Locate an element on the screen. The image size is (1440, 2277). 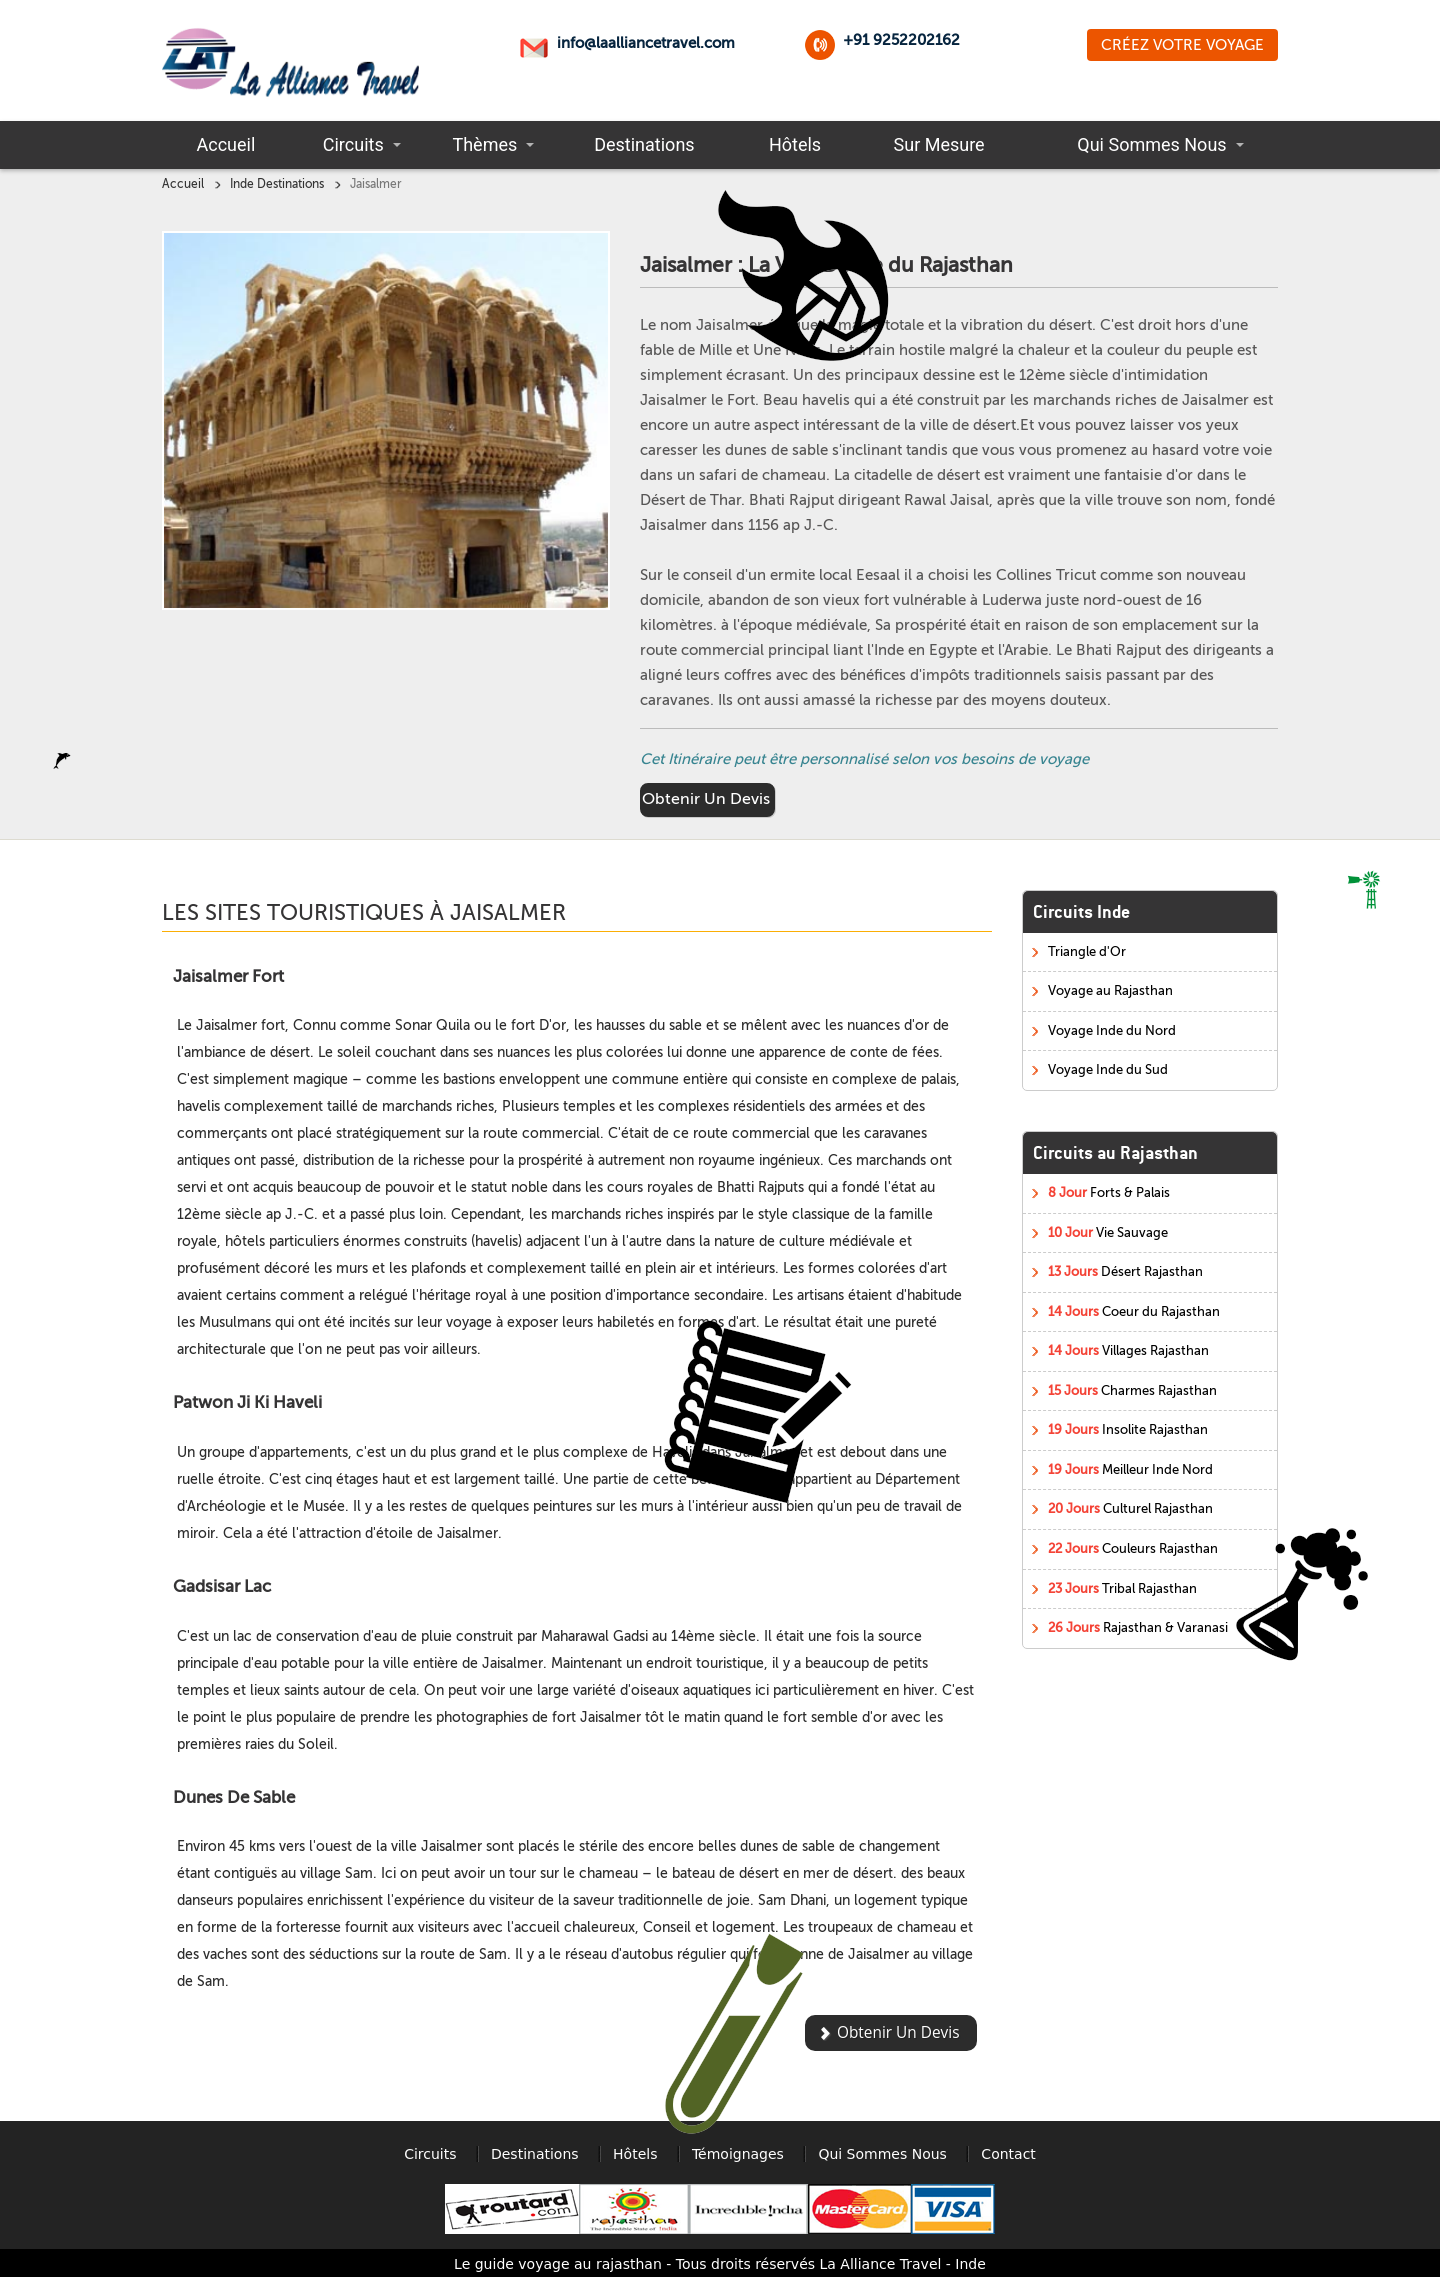
open your notebook or journal is located at coordinates (758, 1412).